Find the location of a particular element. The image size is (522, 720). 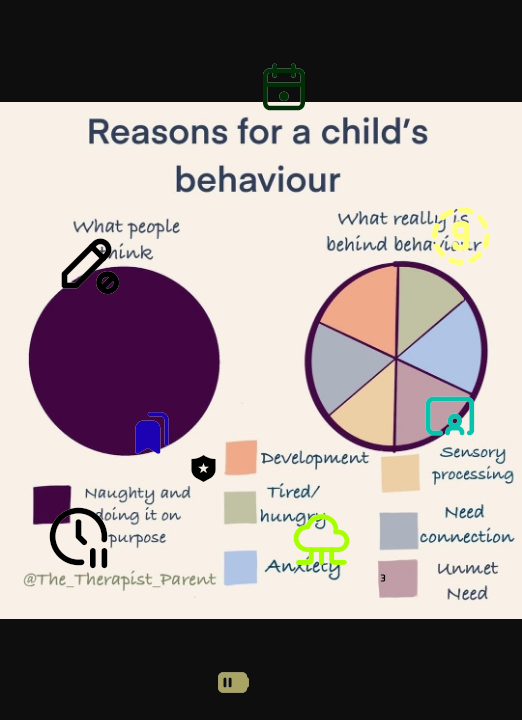

view security or protection settings is located at coordinates (203, 468).